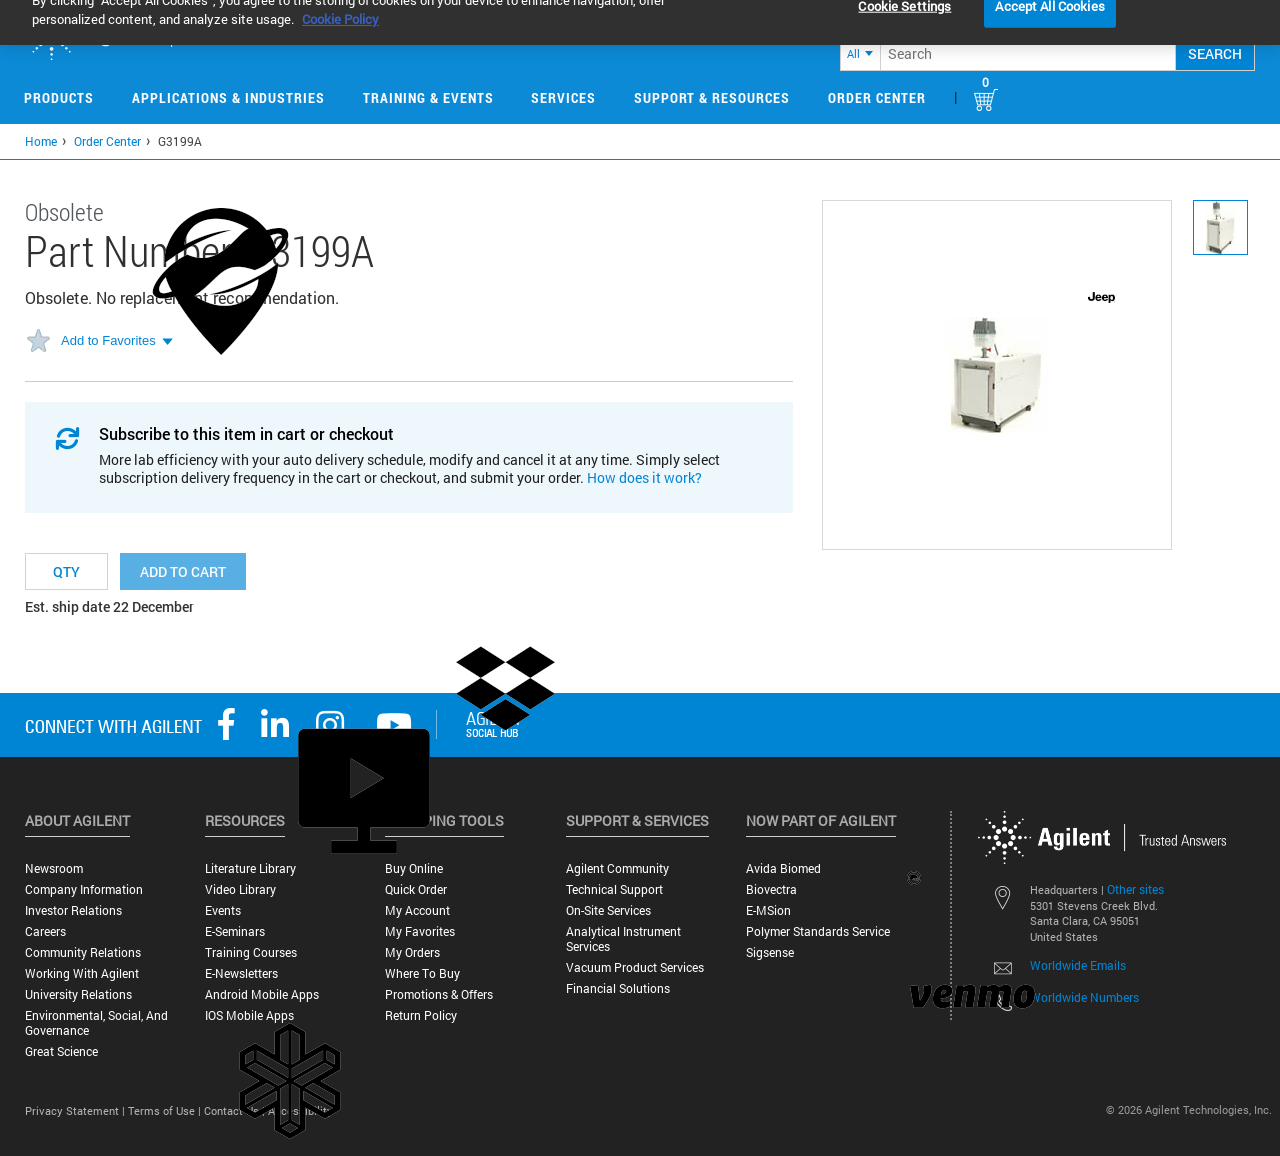 The height and width of the screenshot is (1156, 1280). What do you see at coordinates (914, 878) in the screenshot?
I see `indicates content is licensed for remixing` at bounding box center [914, 878].